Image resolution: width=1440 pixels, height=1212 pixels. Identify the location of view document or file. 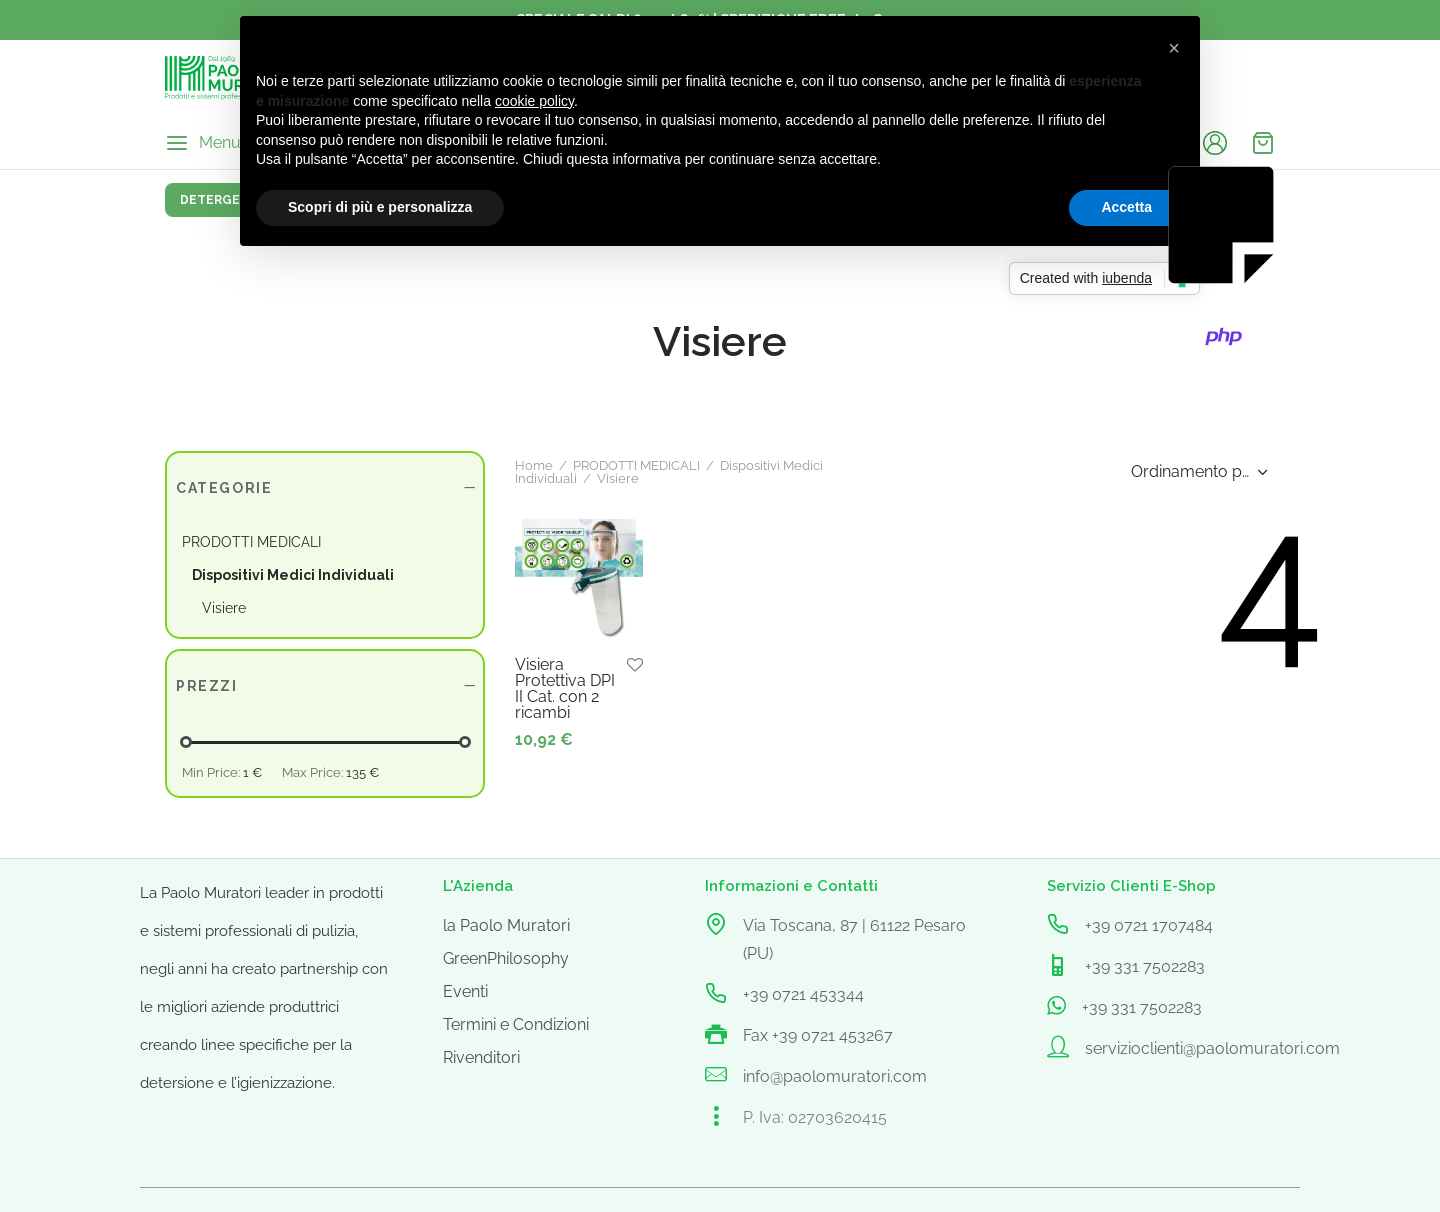
(1221, 225).